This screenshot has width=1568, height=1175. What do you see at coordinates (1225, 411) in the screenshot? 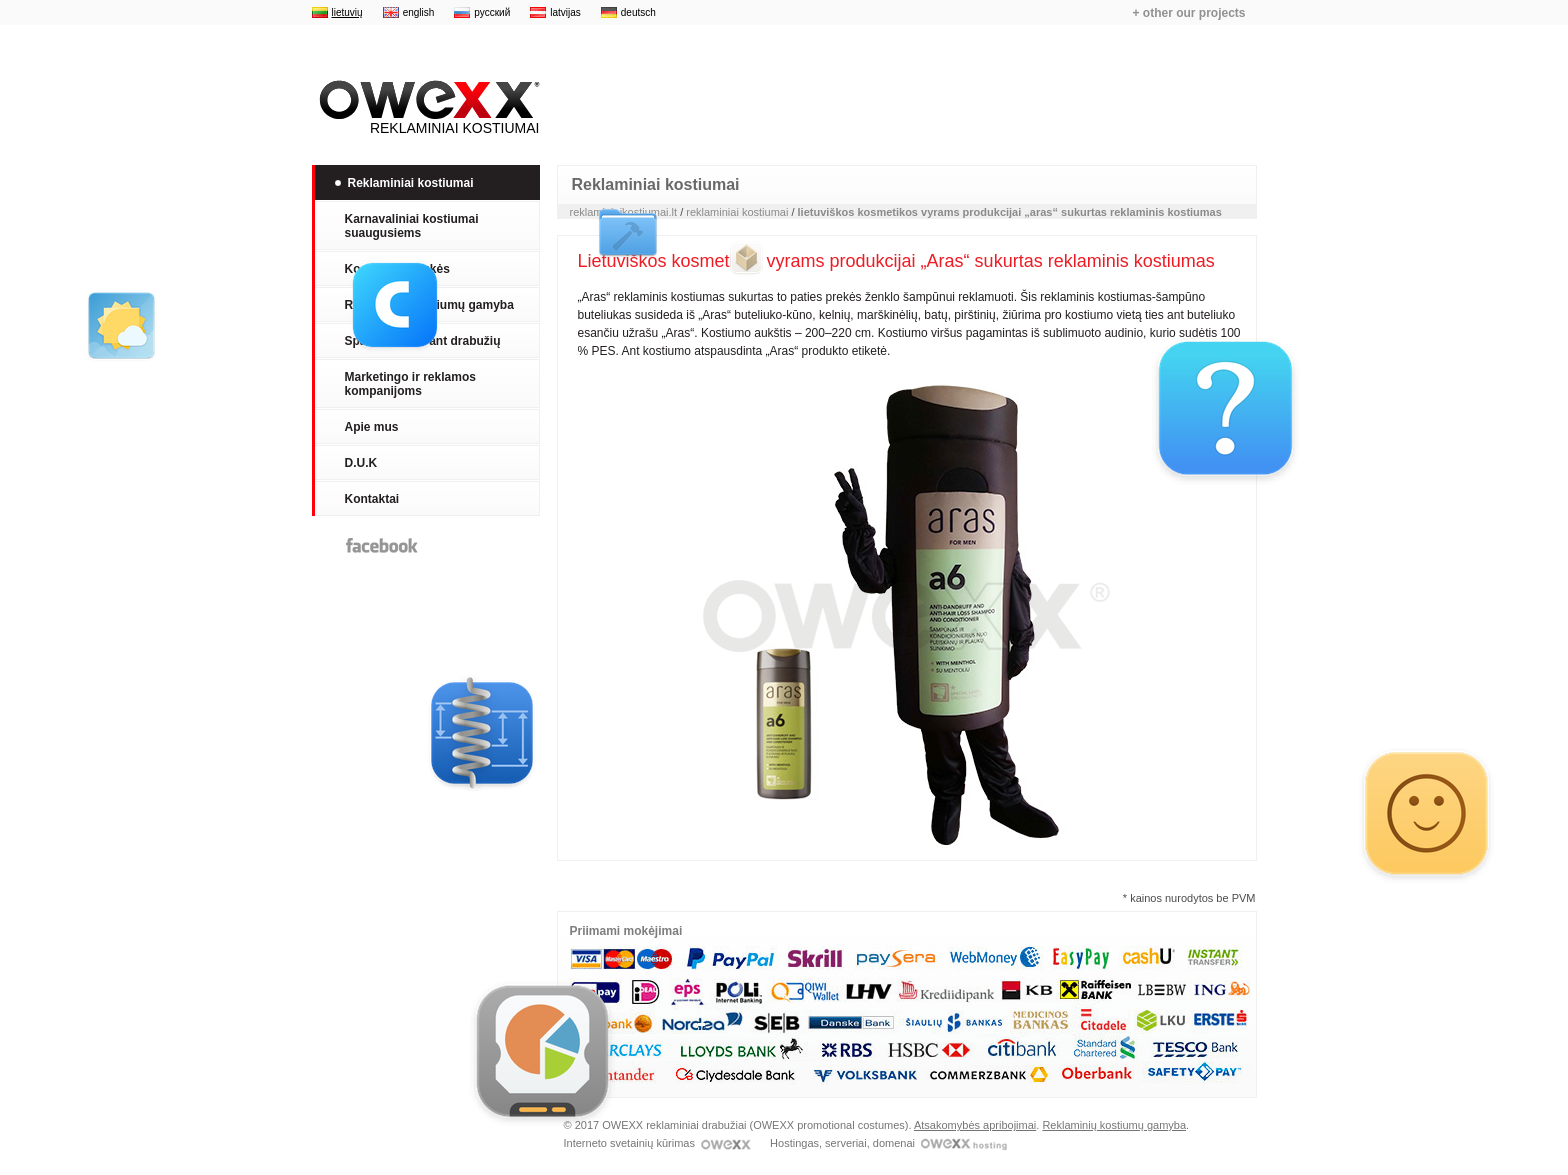
I see `indicates a help or information dialog` at bounding box center [1225, 411].